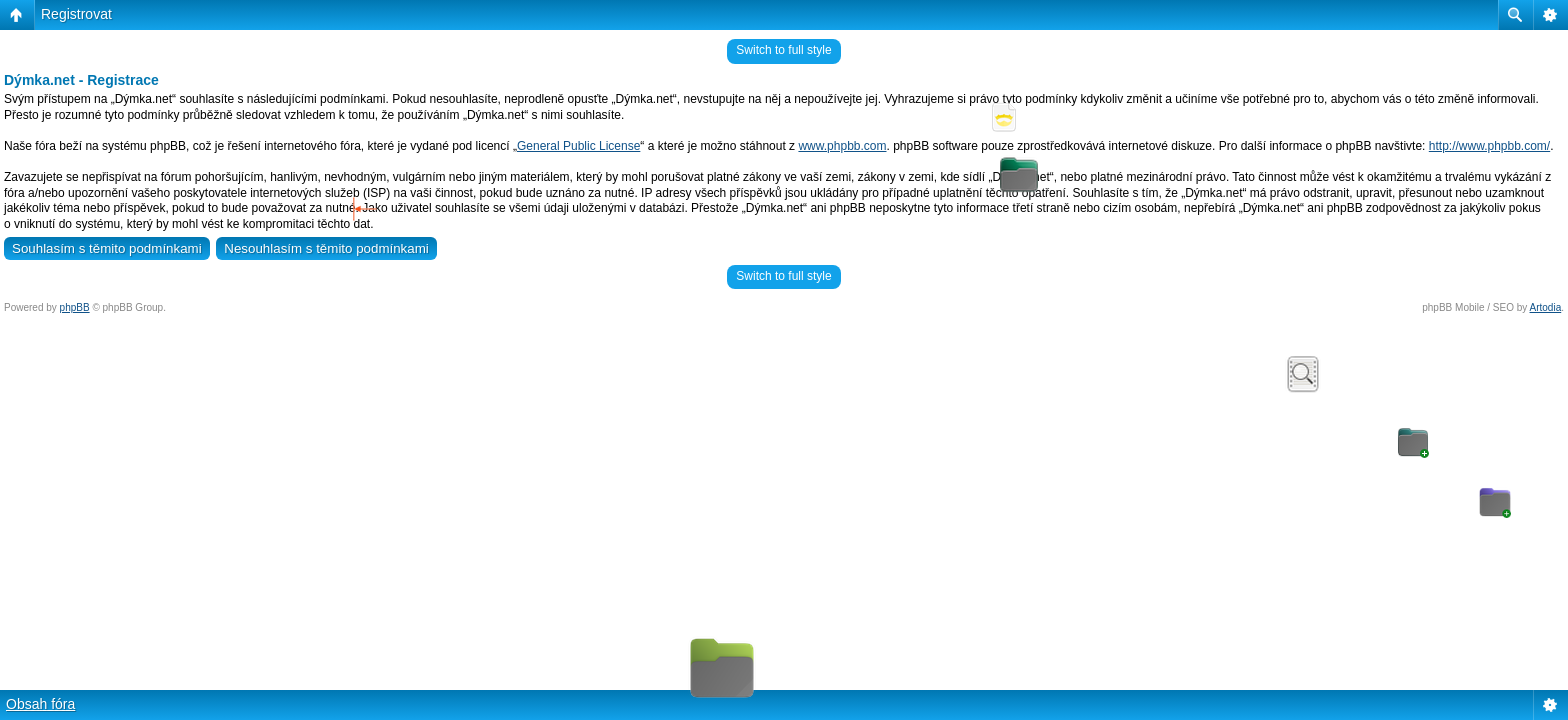 Image resolution: width=1568 pixels, height=720 pixels. Describe the element at coordinates (365, 209) in the screenshot. I see `go to the first item in a list or sequence` at that location.